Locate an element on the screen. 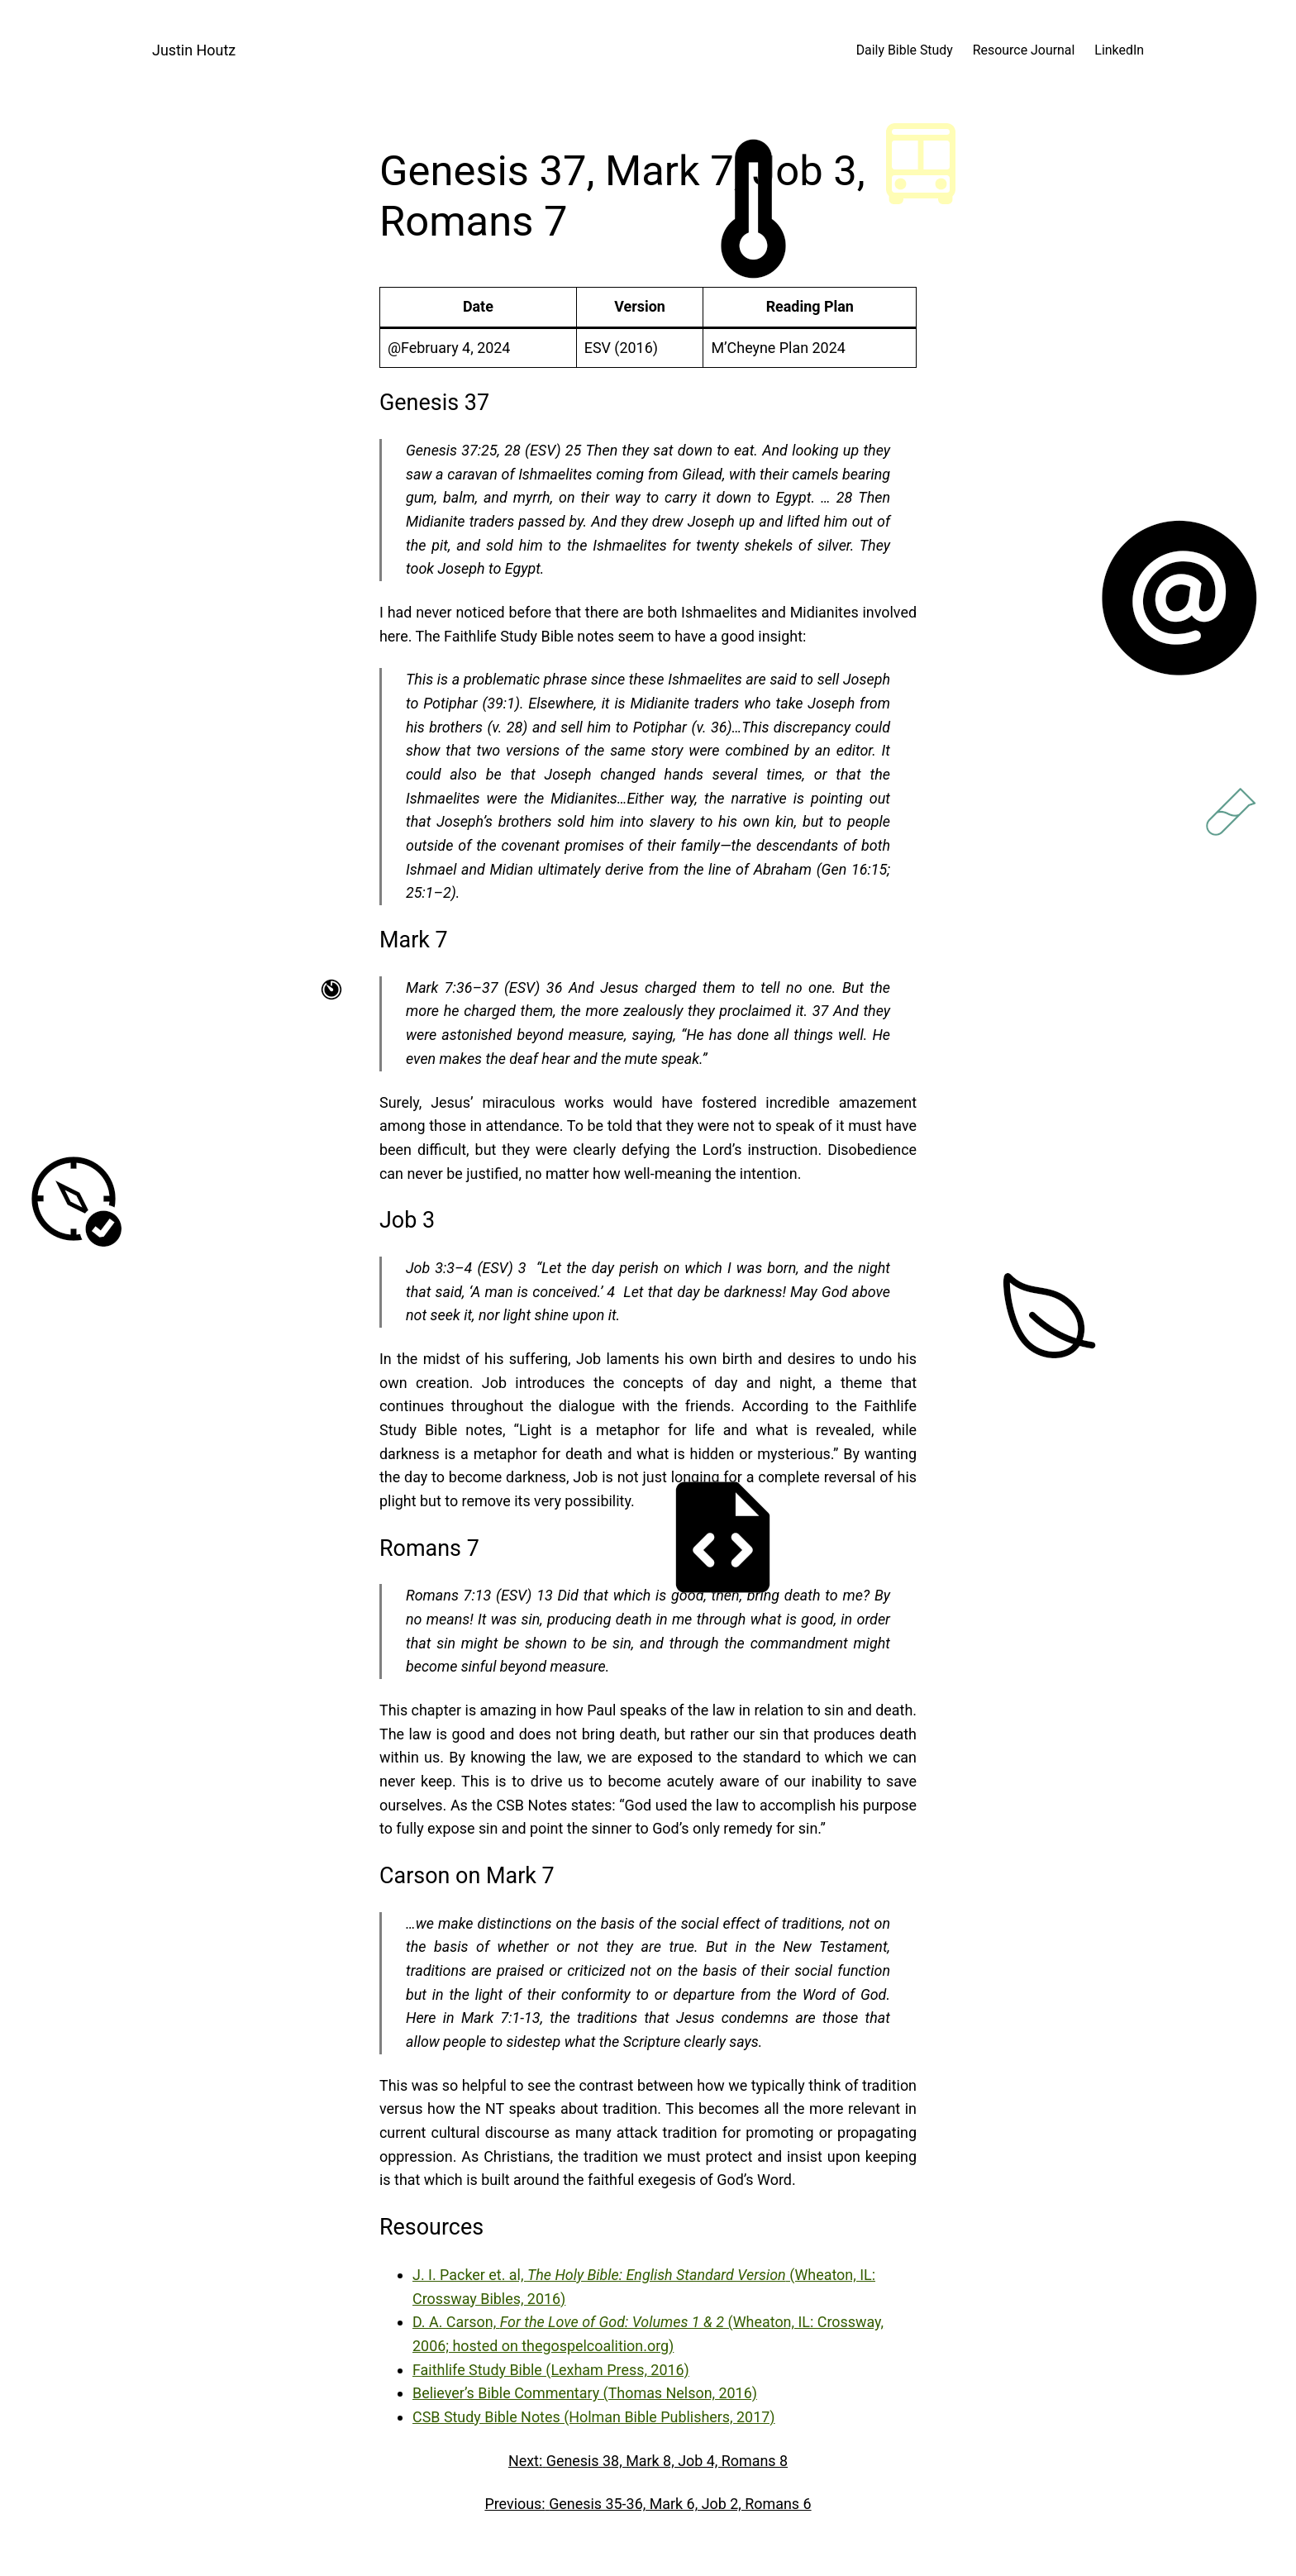 The height and width of the screenshot is (2576, 1296). view source code file is located at coordinates (722, 1537).